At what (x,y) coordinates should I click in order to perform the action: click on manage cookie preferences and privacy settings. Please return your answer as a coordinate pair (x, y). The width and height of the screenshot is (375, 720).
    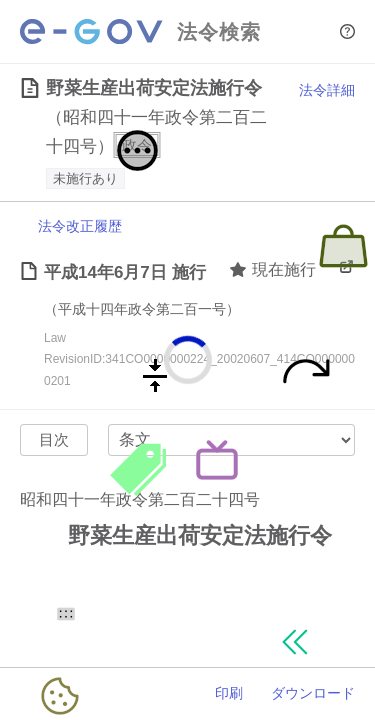
    Looking at the image, I should click on (60, 696).